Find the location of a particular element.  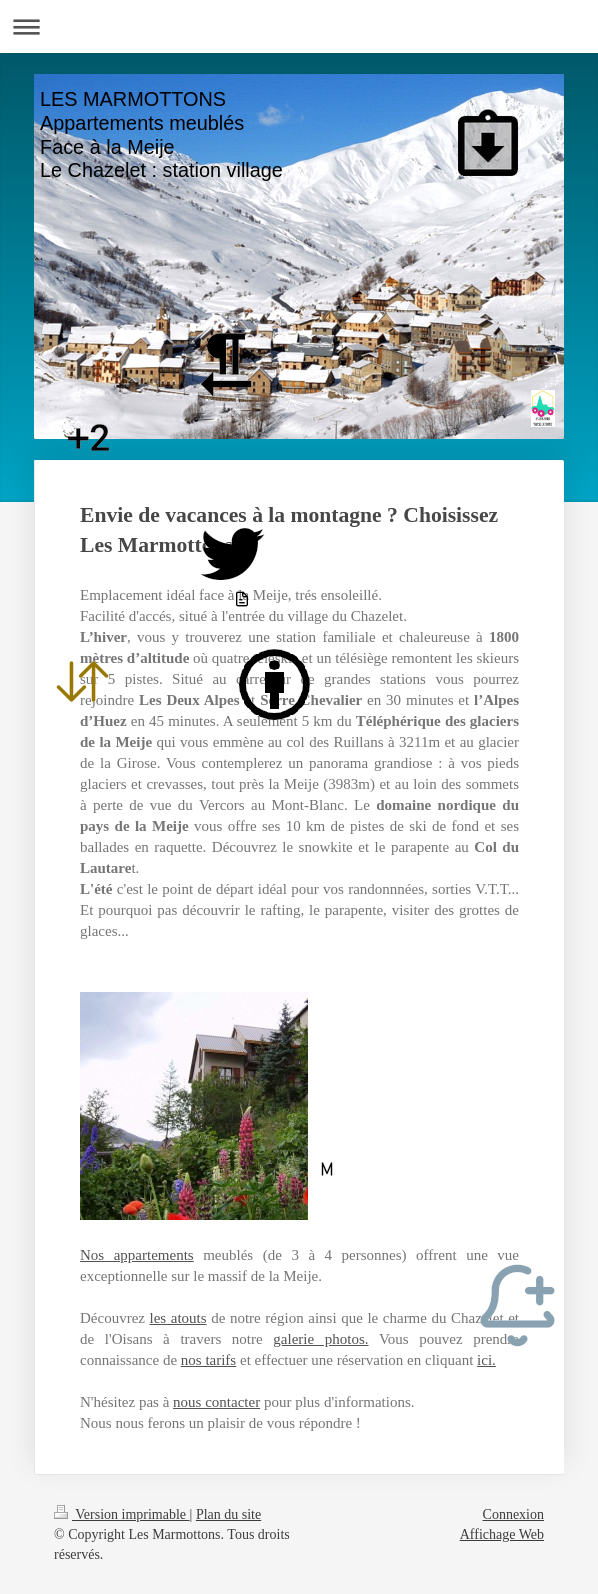

view document or text file is located at coordinates (242, 599).